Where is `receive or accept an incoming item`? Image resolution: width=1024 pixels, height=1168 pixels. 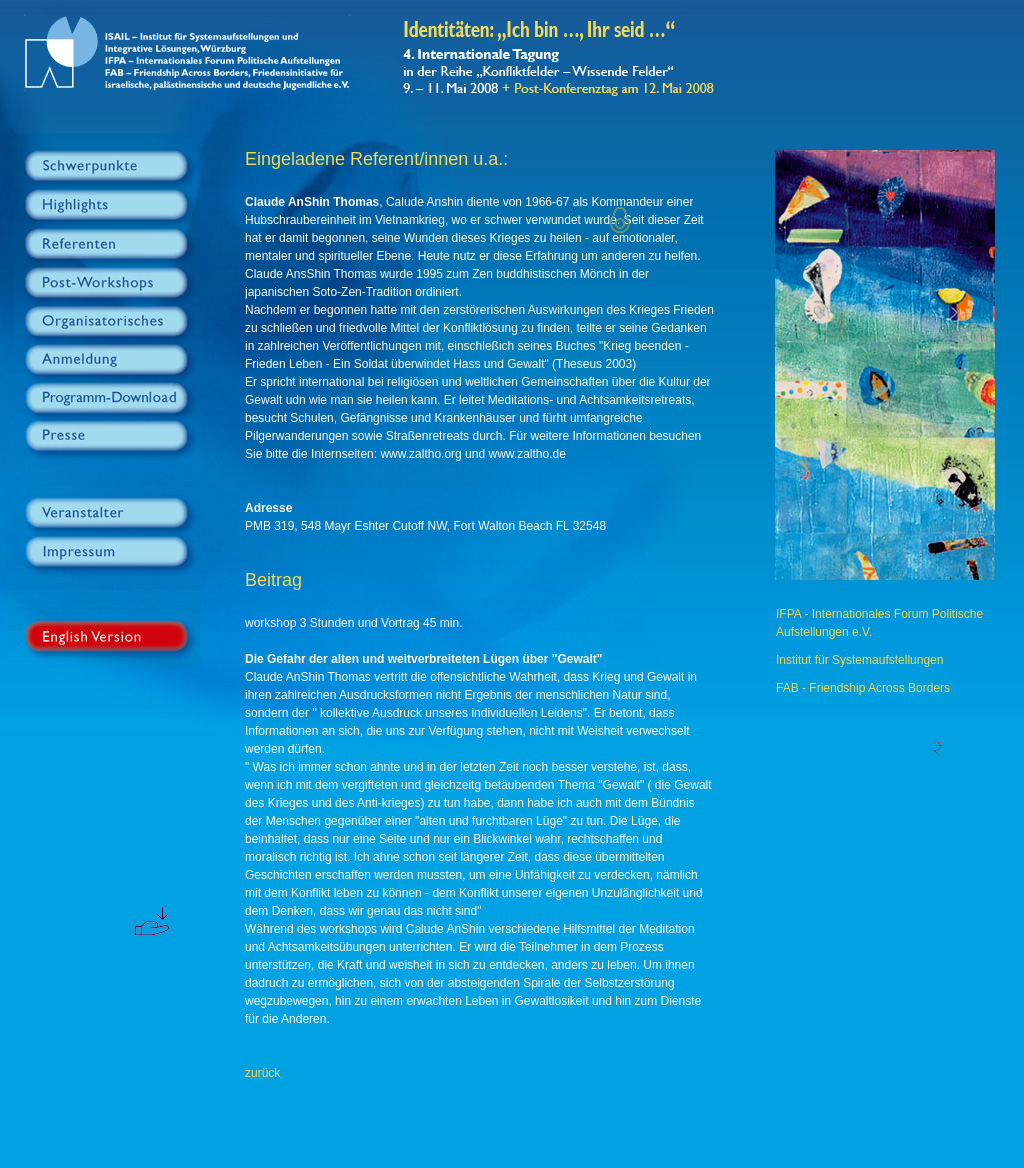 receive or accept an incoming item is located at coordinates (153, 923).